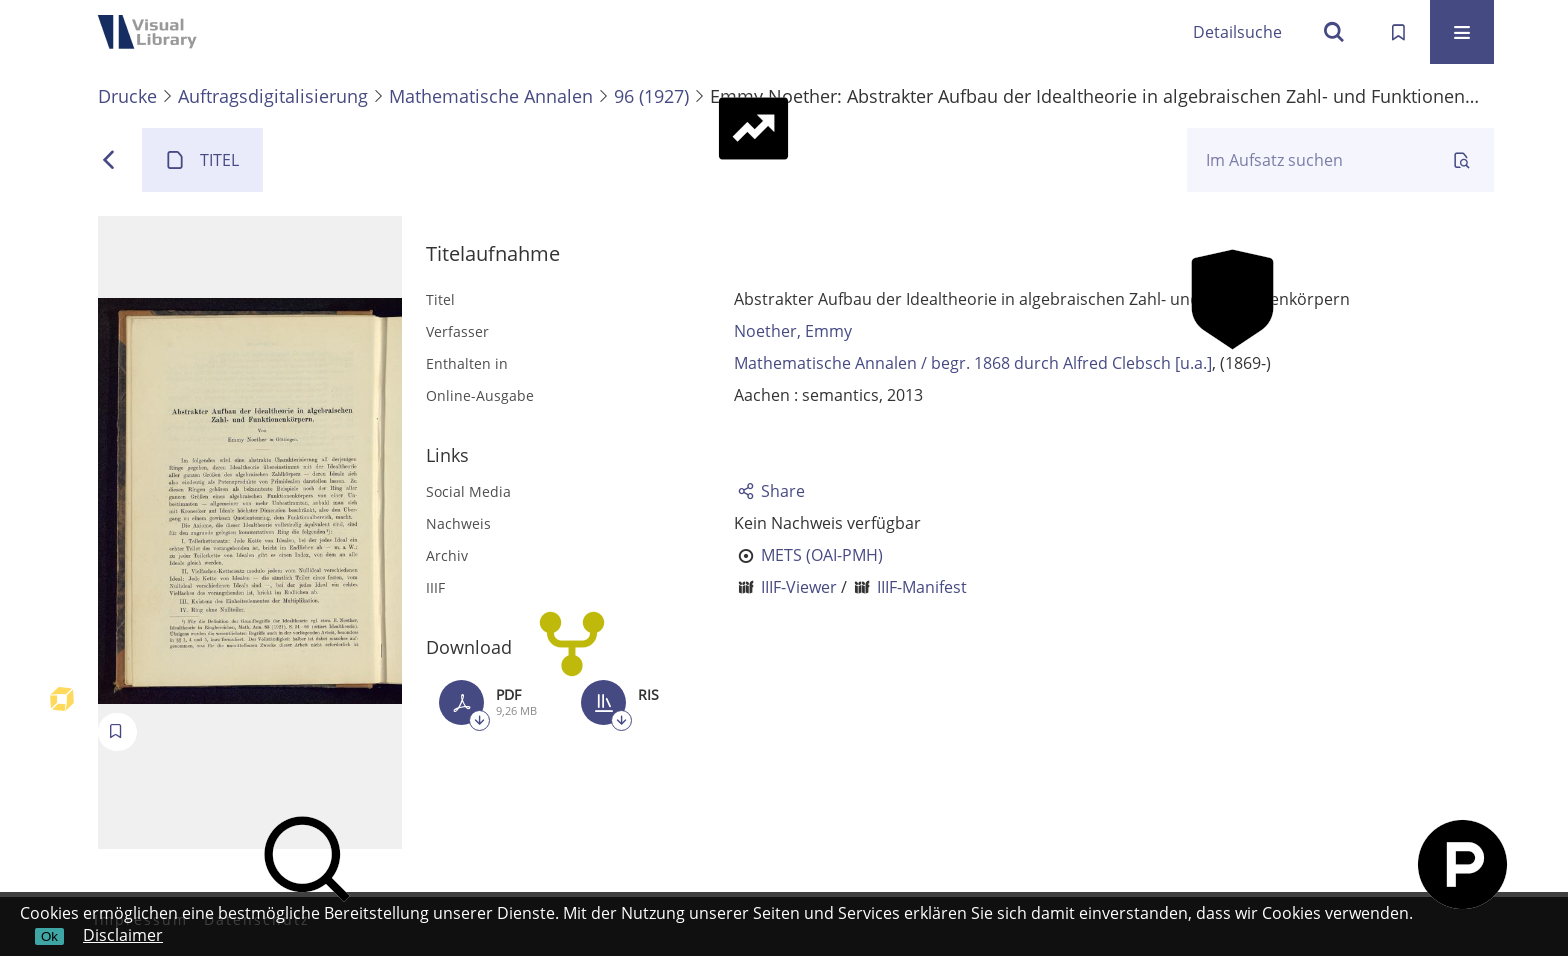 Image resolution: width=1568 pixels, height=956 pixels. Describe the element at coordinates (1232, 299) in the screenshot. I see `indicates secure or protected status` at that location.